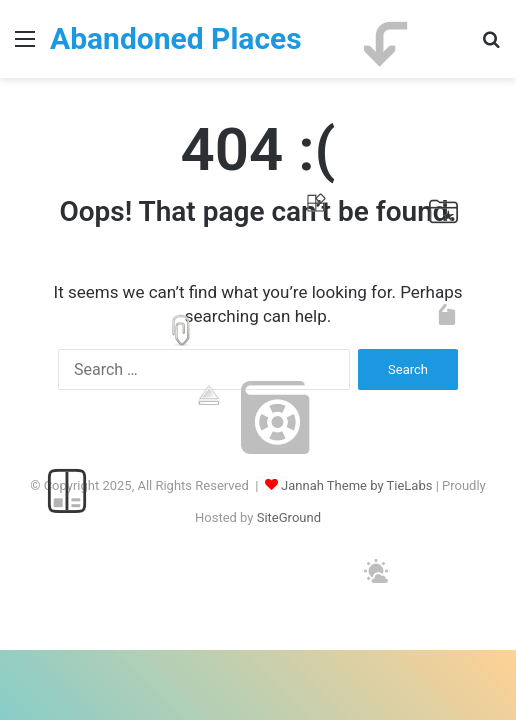 This screenshot has width=516, height=720. I want to click on open sparkleshare folder, so click(443, 210).